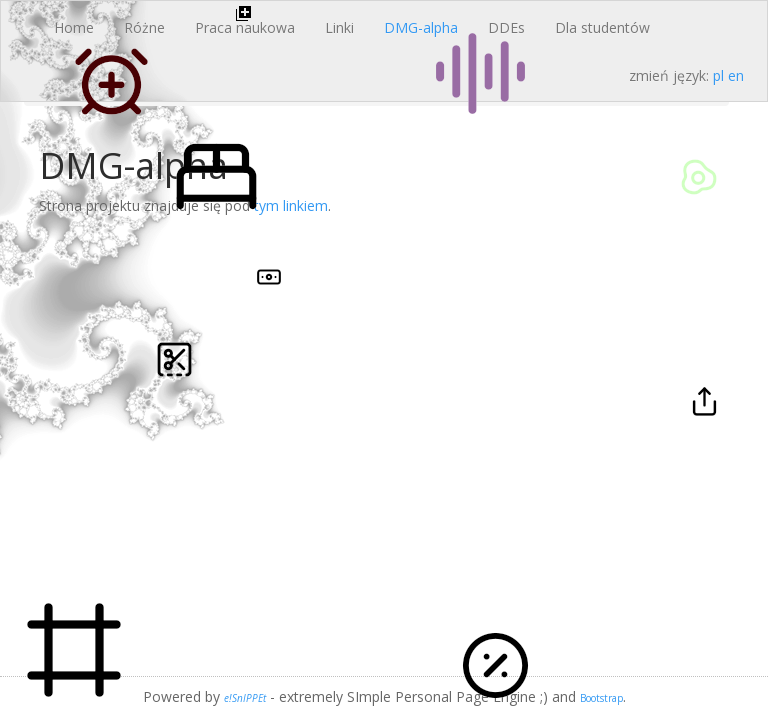 Image resolution: width=768 pixels, height=720 pixels. What do you see at coordinates (704, 401) in the screenshot?
I see `share content to another app or platform` at bounding box center [704, 401].